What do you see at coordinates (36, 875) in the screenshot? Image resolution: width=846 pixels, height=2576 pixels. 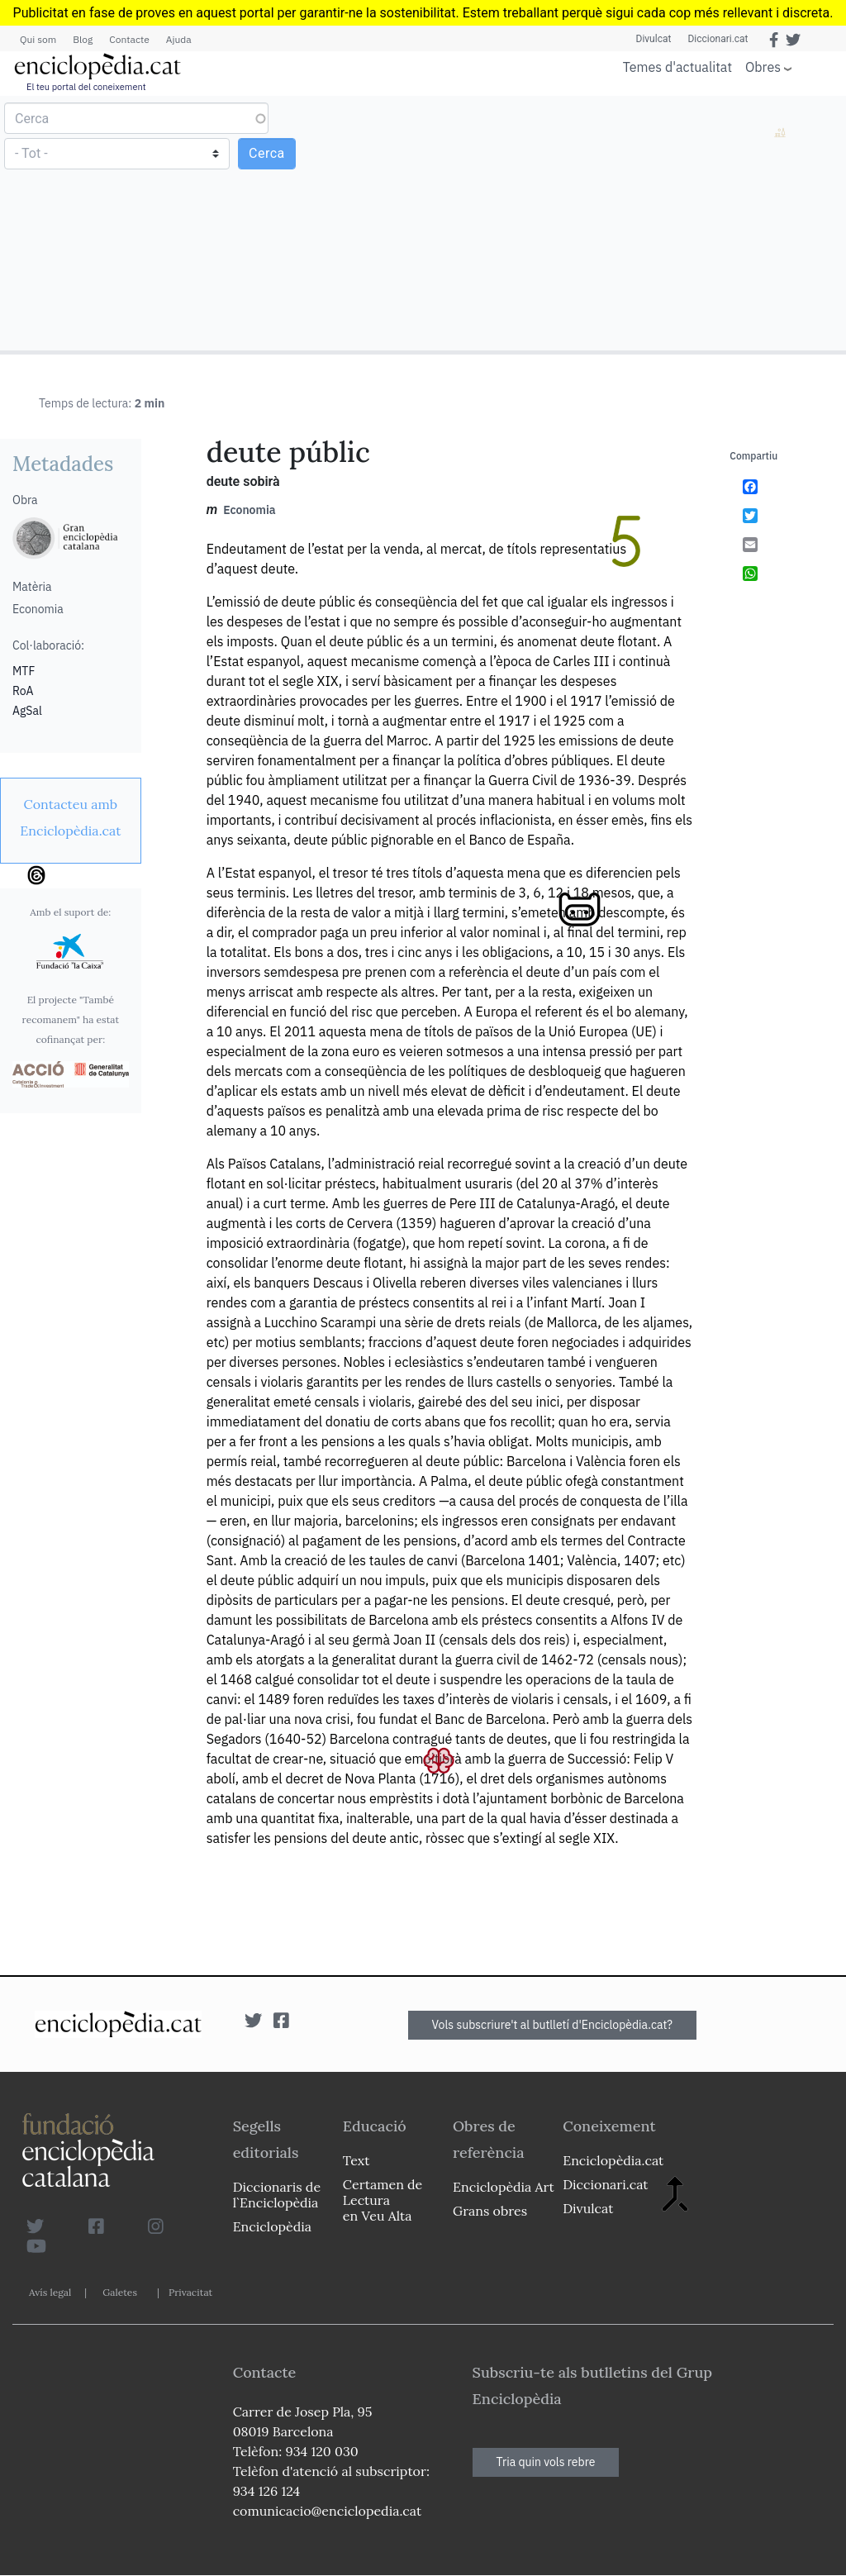 I see `open the Threads app` at bounding box center [36, 875].